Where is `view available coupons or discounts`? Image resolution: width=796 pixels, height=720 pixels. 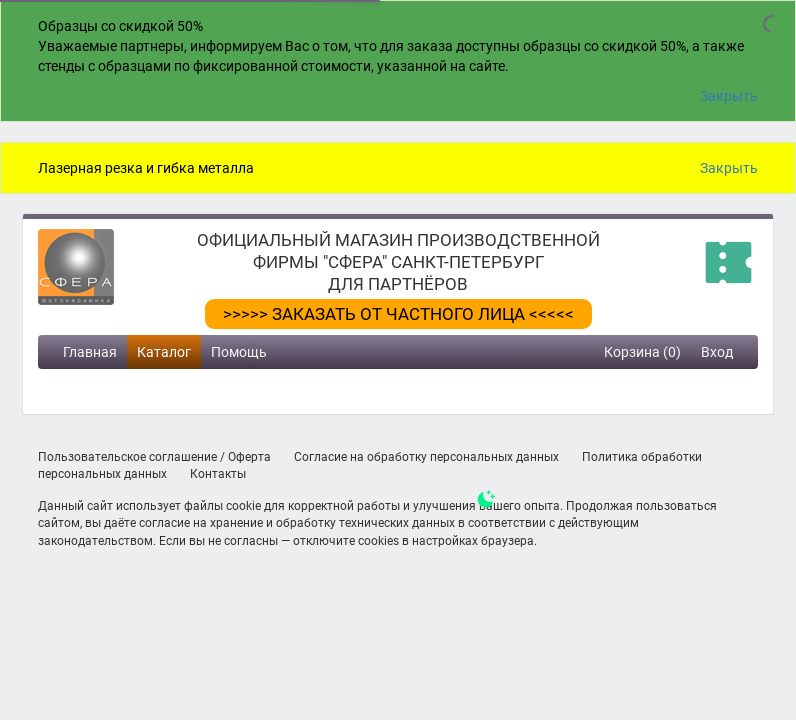
view available coupons or discounts is located at coordinates (728, 262).